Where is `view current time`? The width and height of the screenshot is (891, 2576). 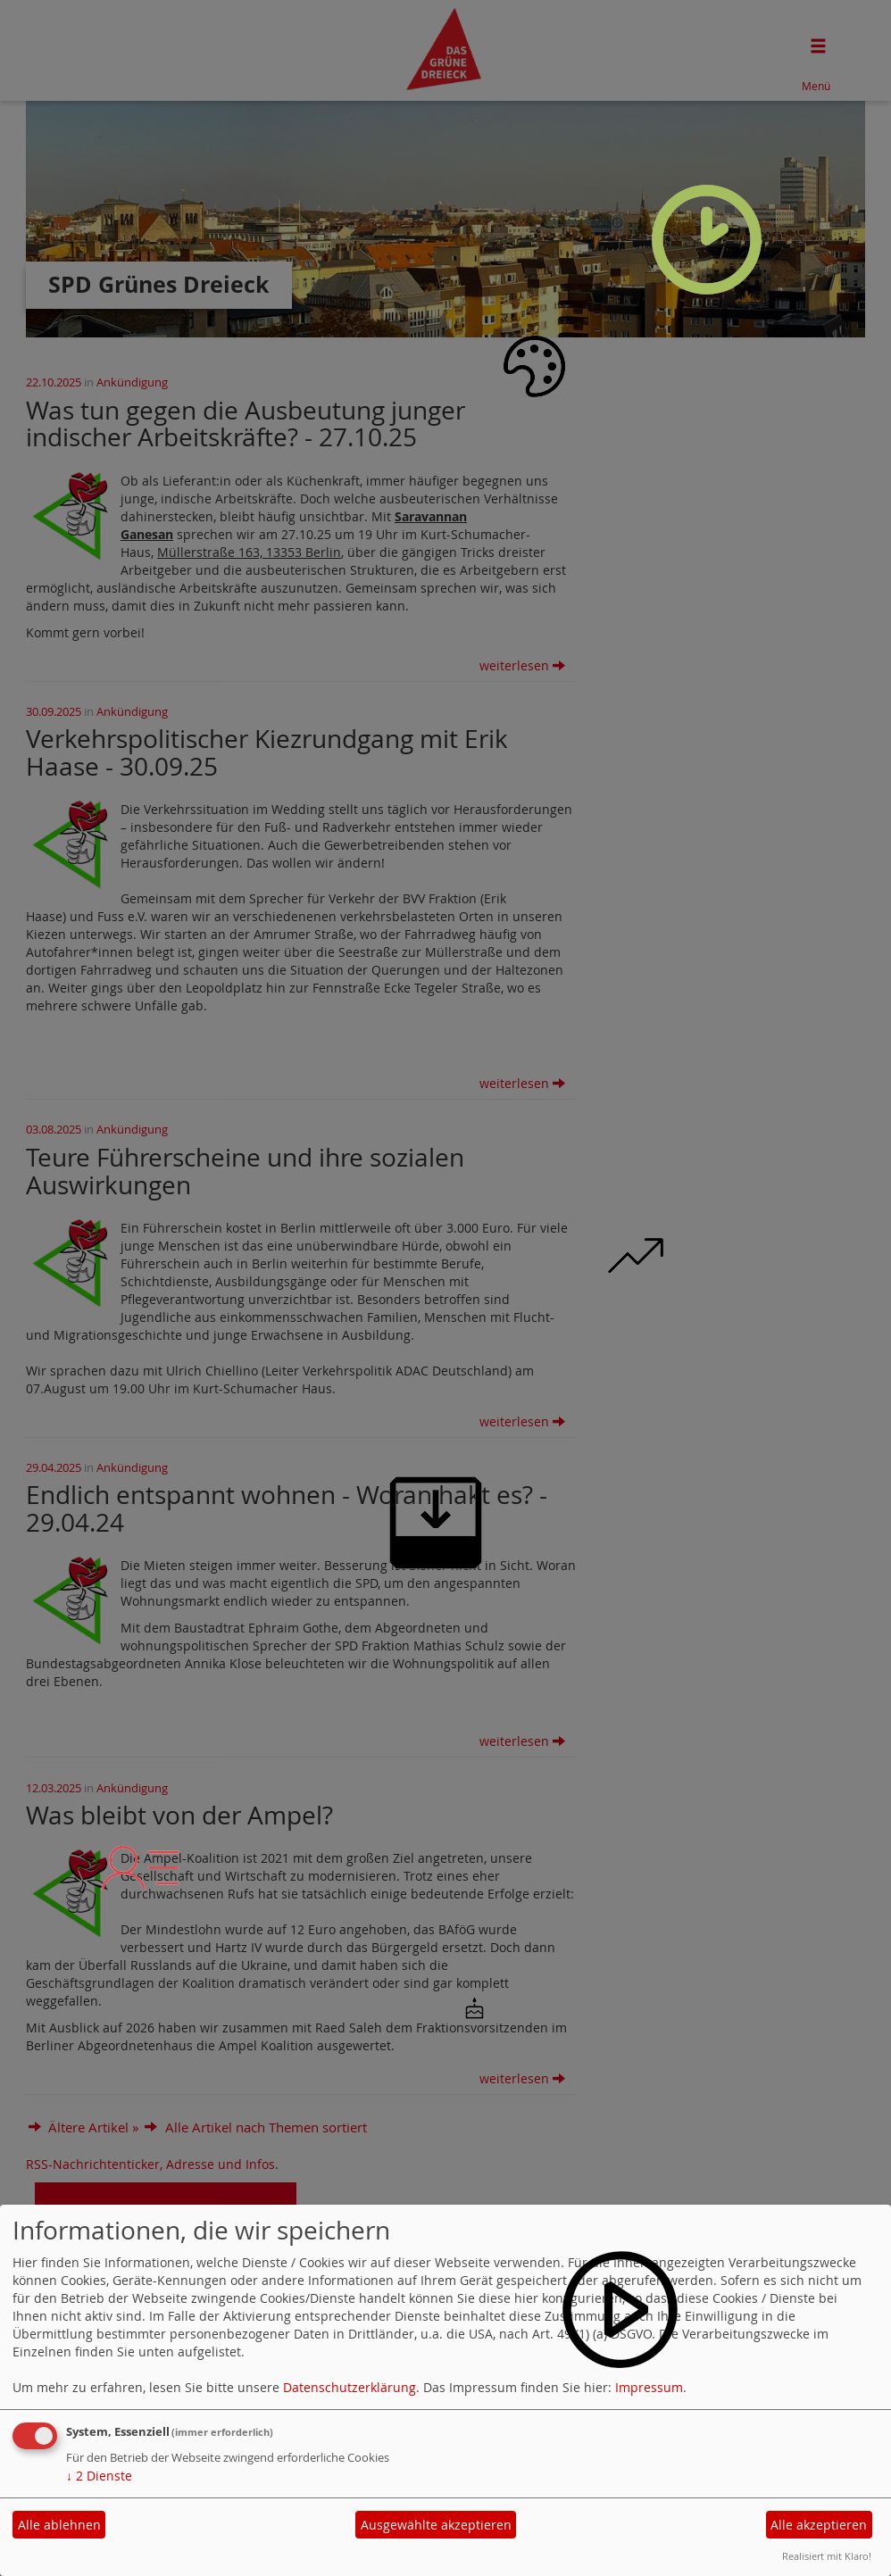 view current time is located at coordinates (706, 239).